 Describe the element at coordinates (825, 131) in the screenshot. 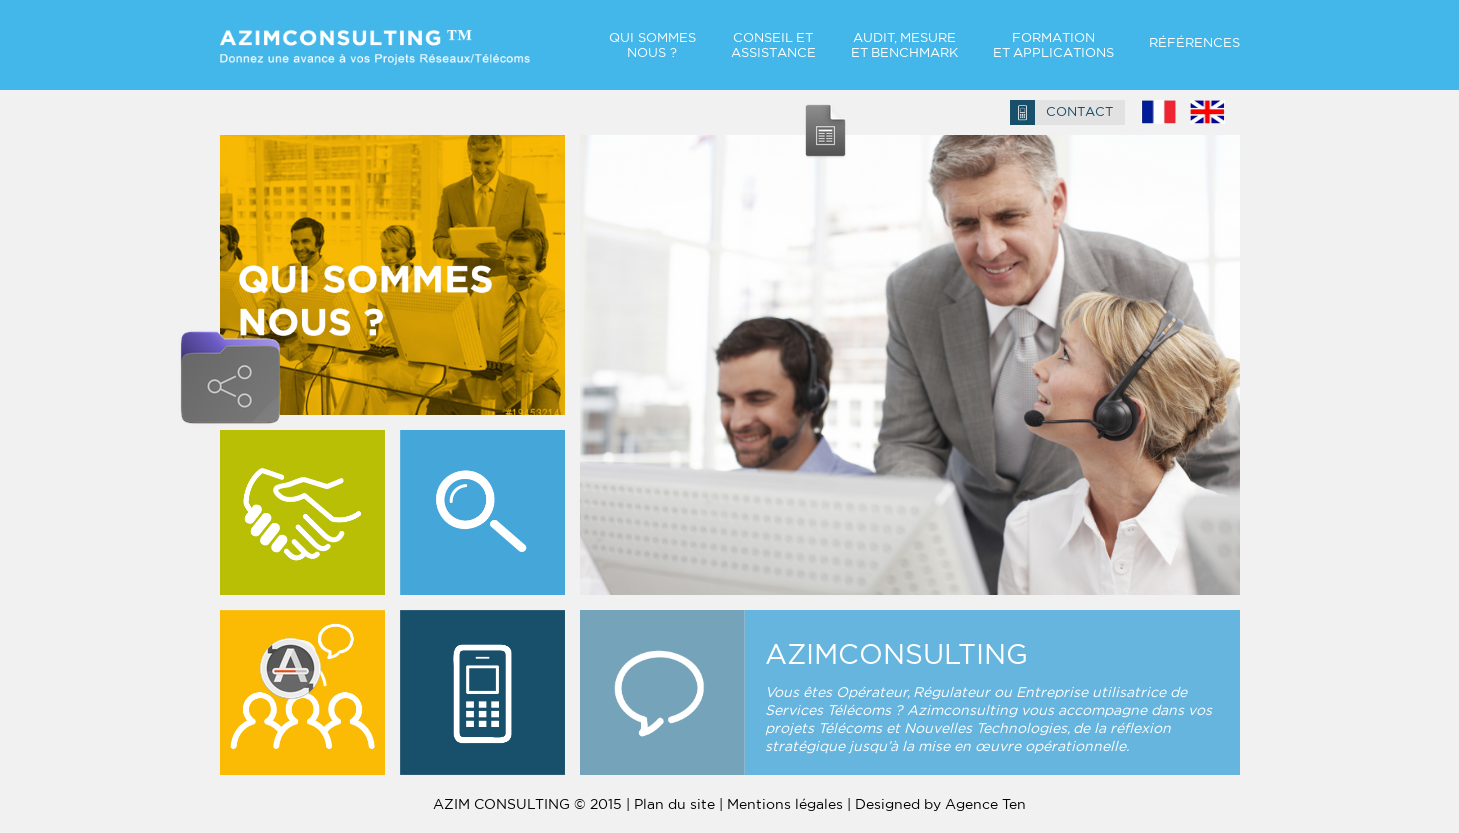

I see `open a kvtml vocabulary file` at that location.